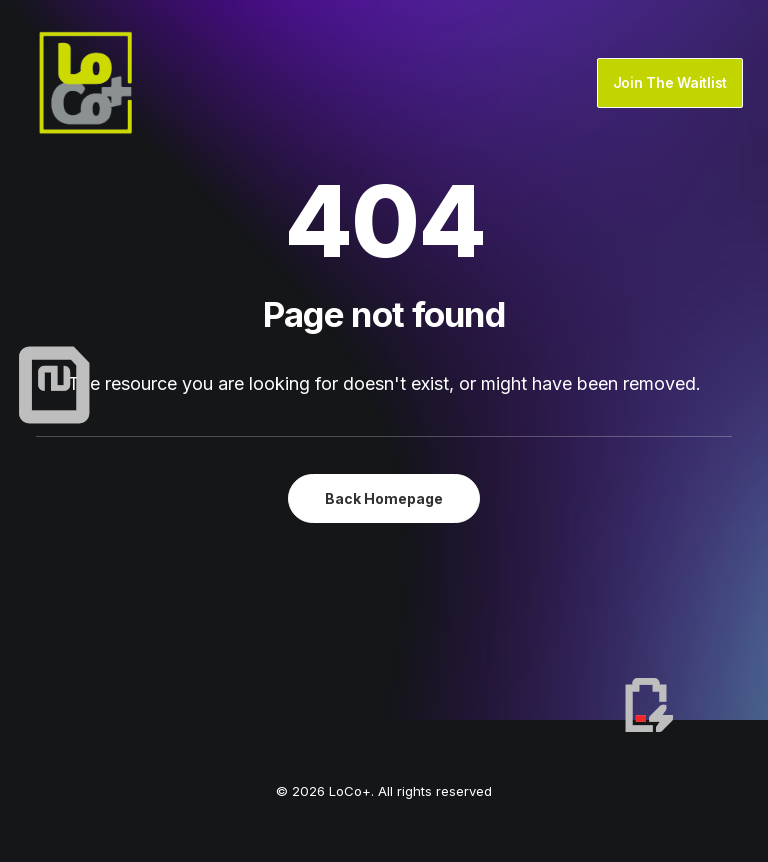 The image size is (768, 862). What do you see at coordinates (51, 385) in the screenshot?
I see `access flash media or USB storage device` at bounding box center [51, 385].